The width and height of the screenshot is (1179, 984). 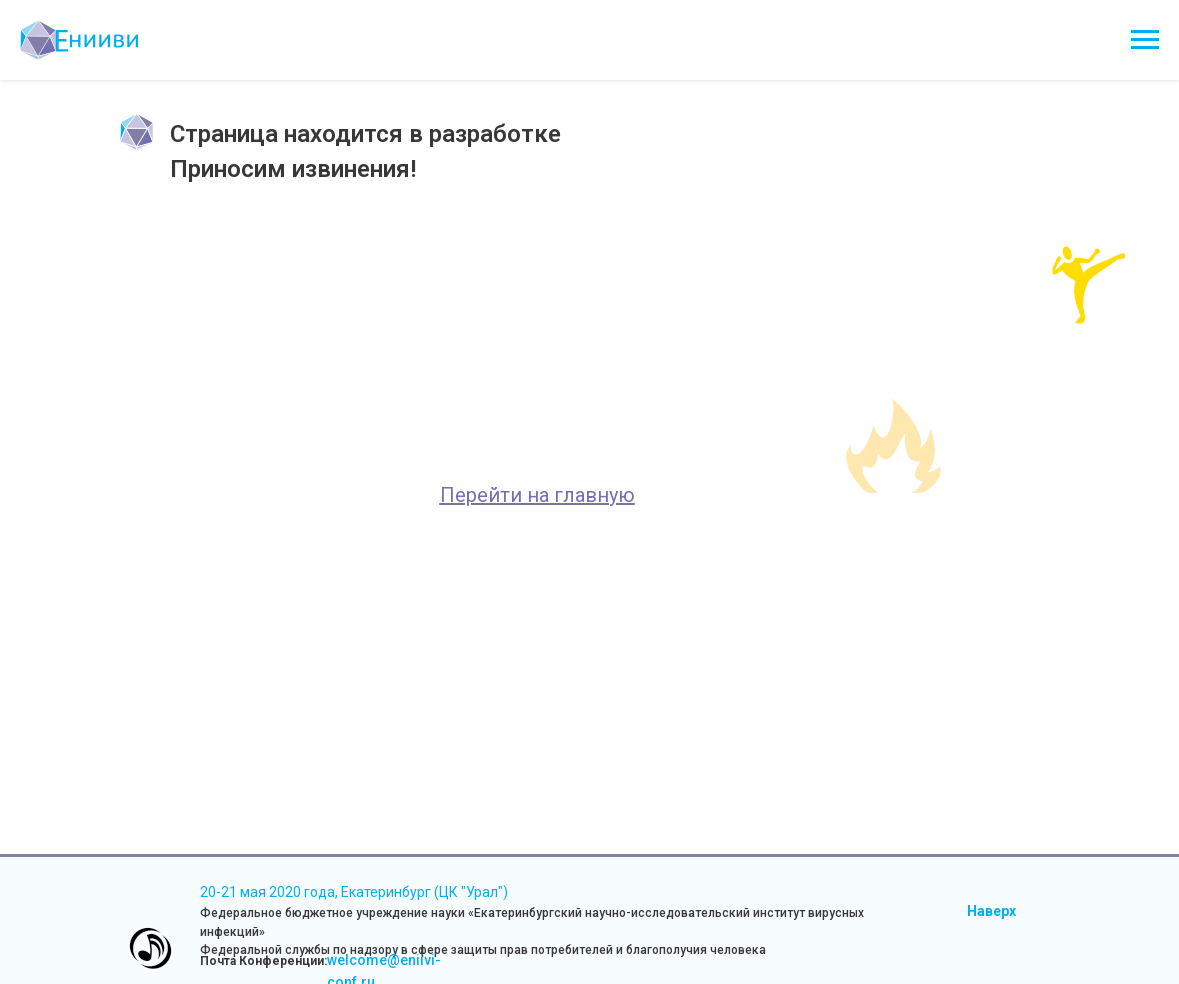 What do you see at coordinates (1089, 285) in the screenshot?
I see `access martial arts or combat training` at bounding box center [1089, 285].